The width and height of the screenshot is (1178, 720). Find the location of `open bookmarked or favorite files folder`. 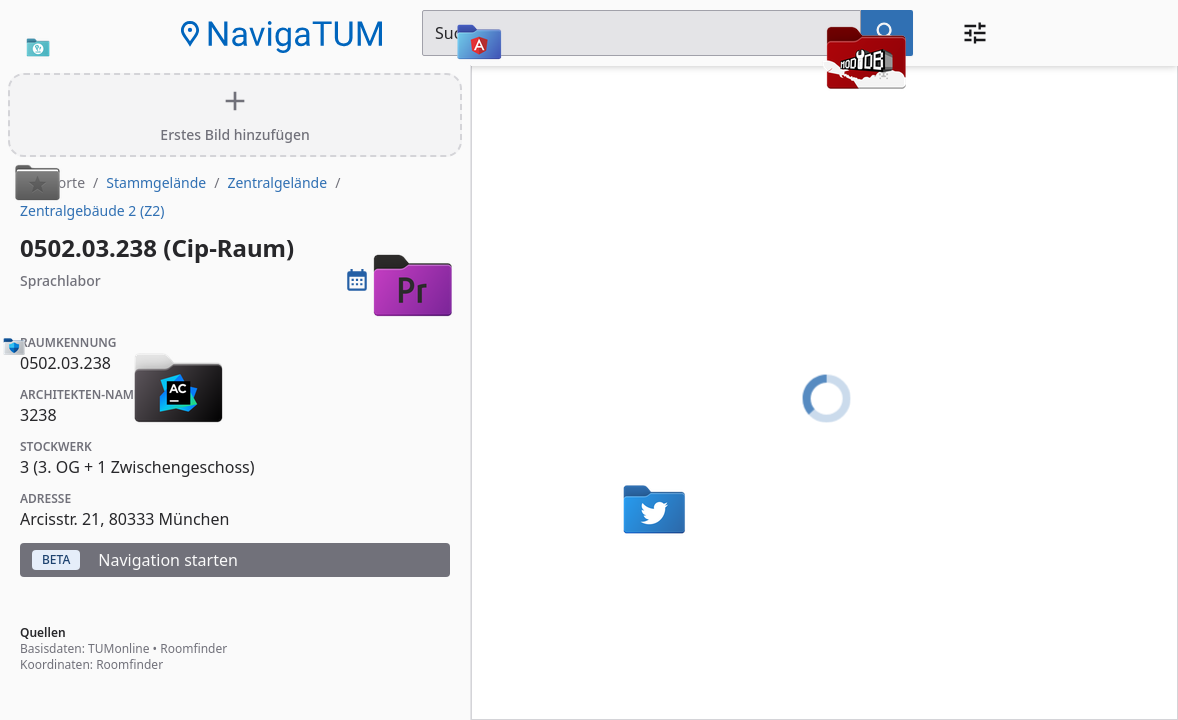

open bookmarked or favorite files folder is located at coordinates (37, 182).